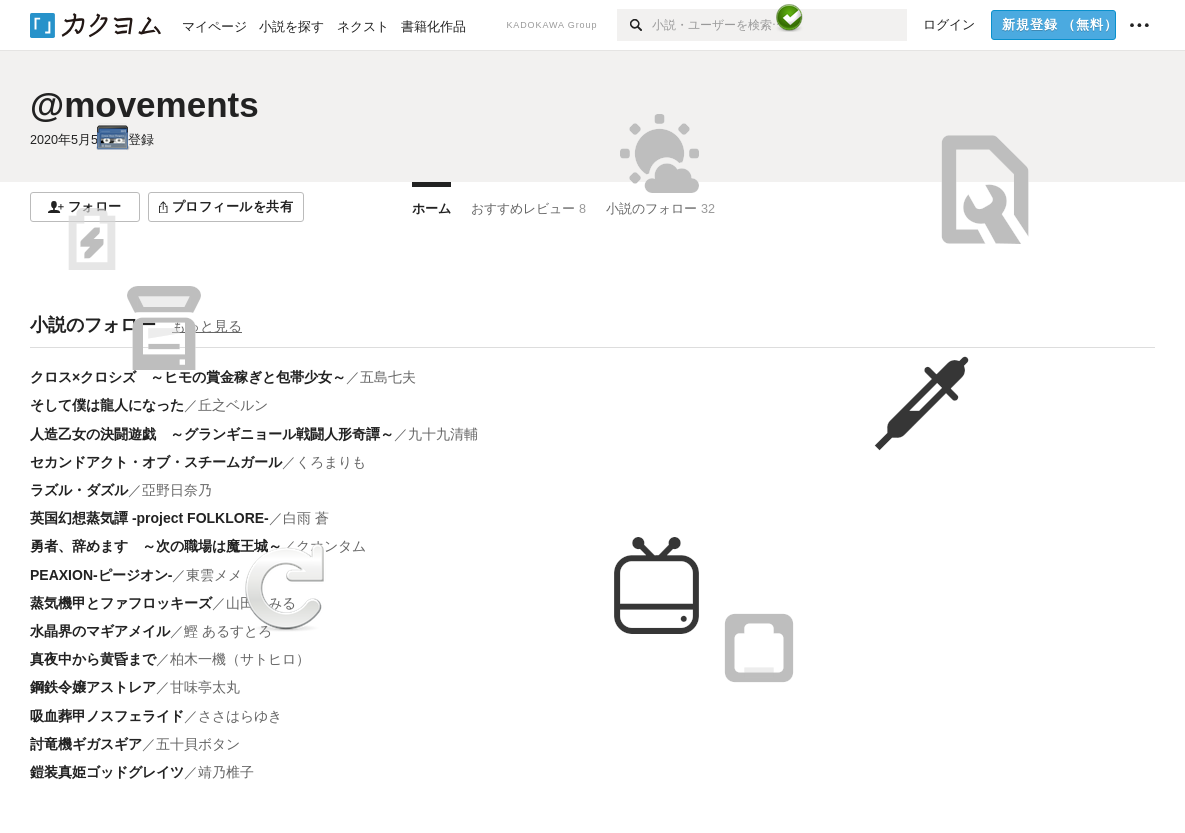 Image resolution: width=1185 pixels, height=833 pixels. What do you see at coordinates (656, 585) in the screenshot?
I see `open video player app` at bounding box center [656, 585].